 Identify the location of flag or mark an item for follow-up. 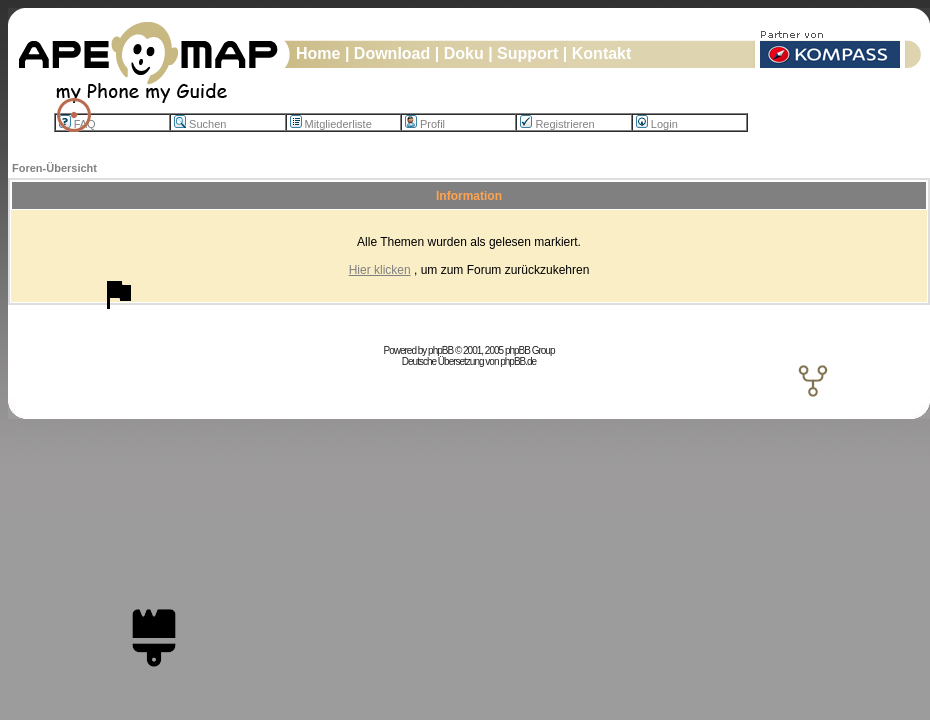
(118, 294).